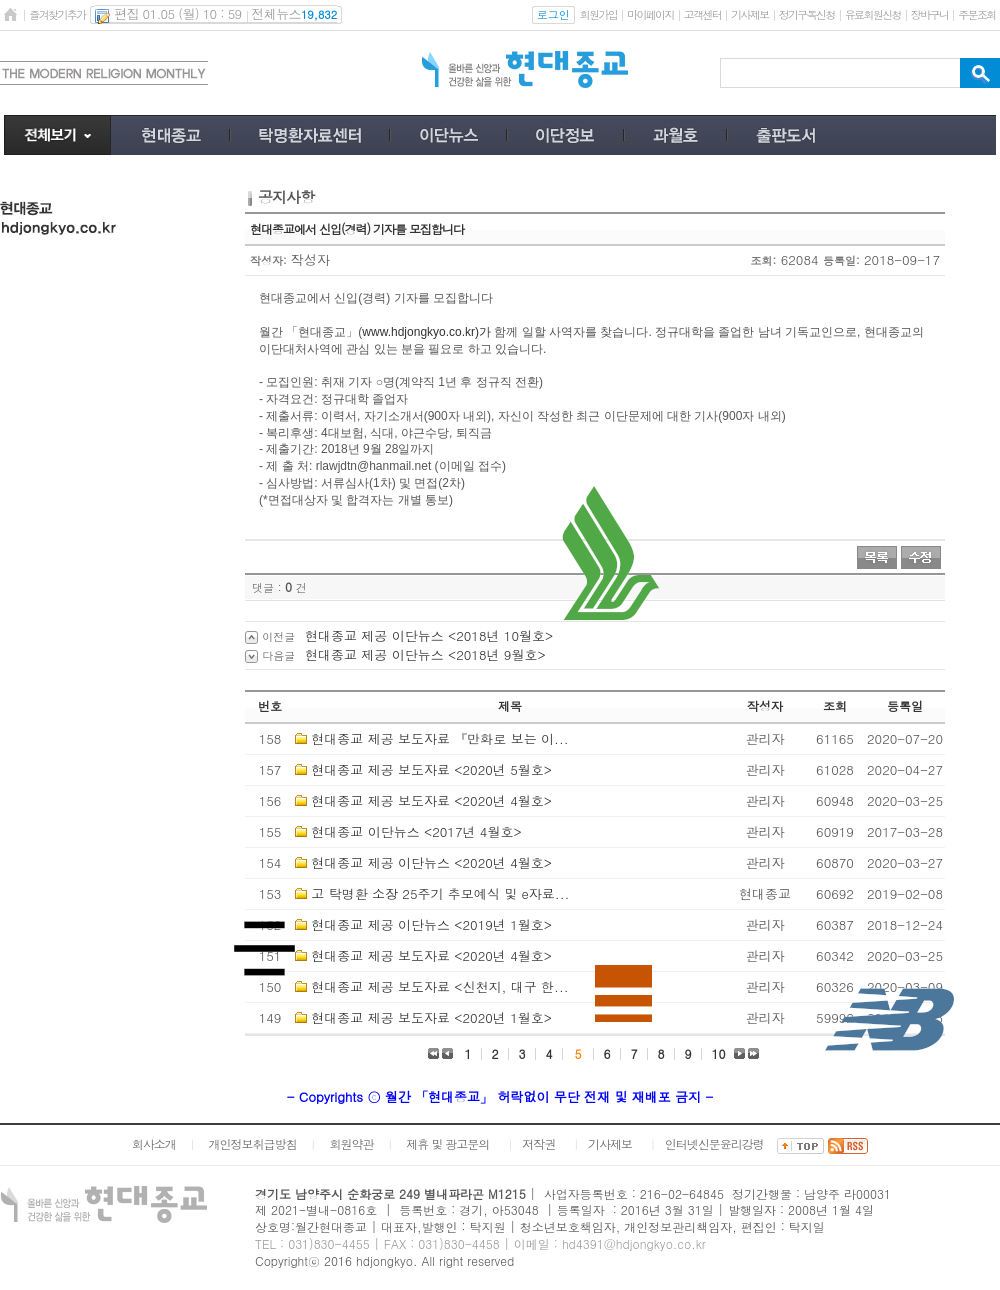  I want to click on New Balance brand logo, so click(889, 1019).